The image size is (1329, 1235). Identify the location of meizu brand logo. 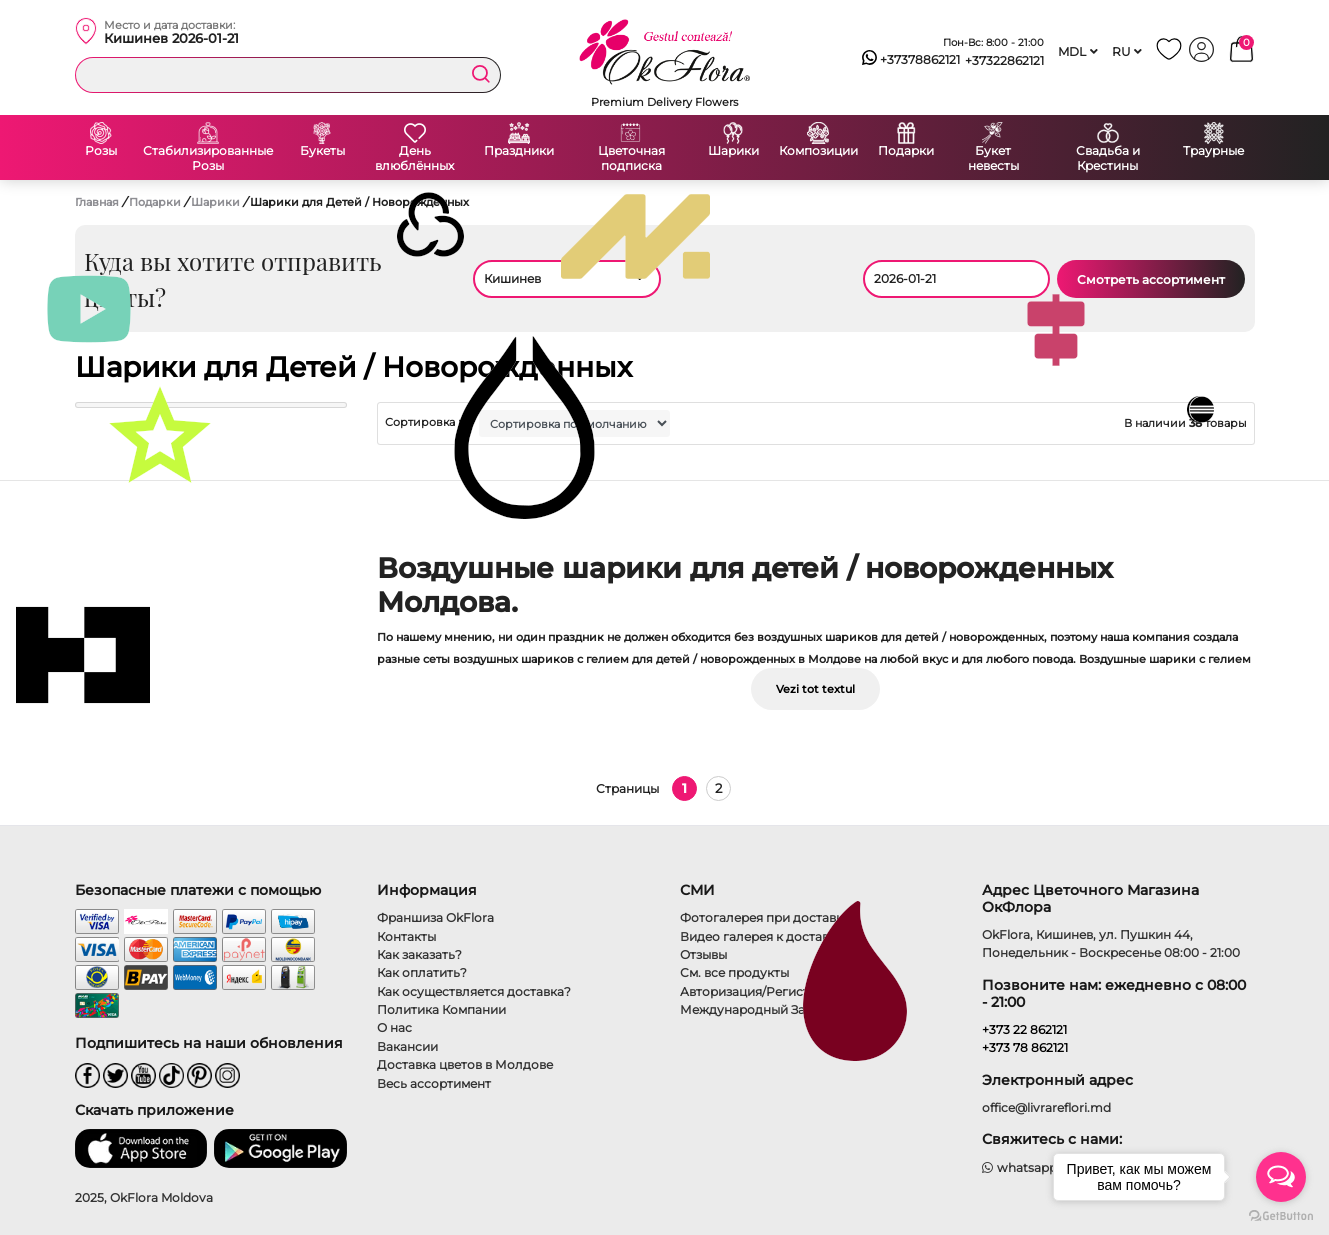
(635, 236).